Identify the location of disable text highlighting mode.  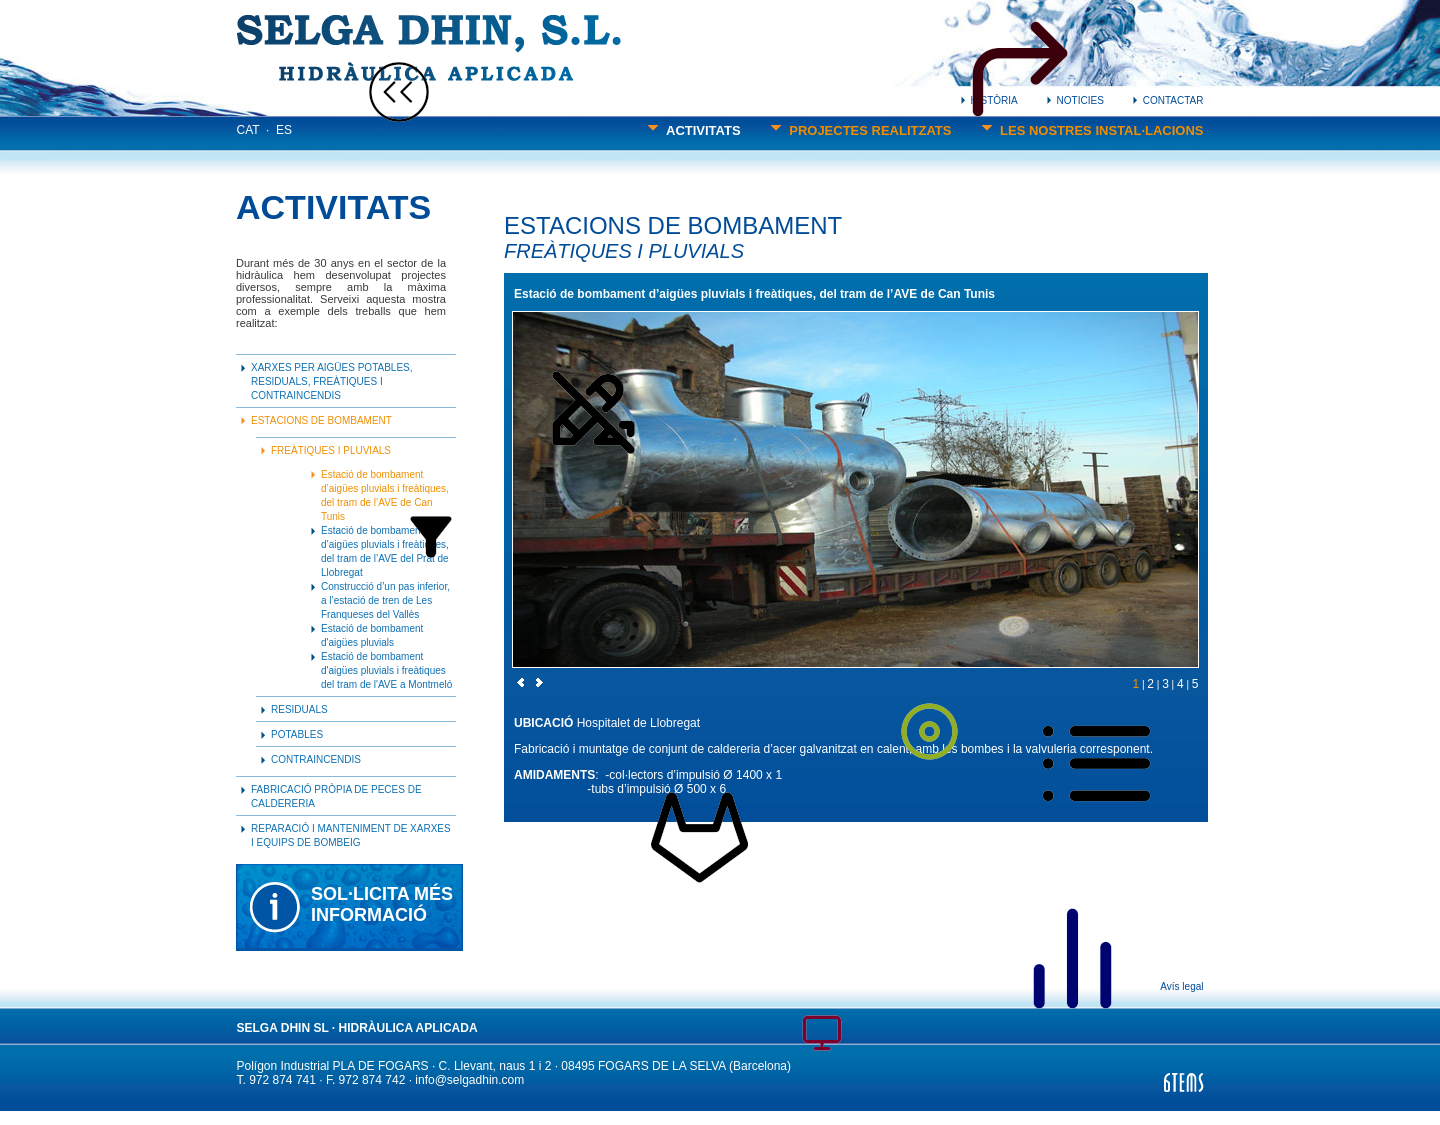
(593, 412).